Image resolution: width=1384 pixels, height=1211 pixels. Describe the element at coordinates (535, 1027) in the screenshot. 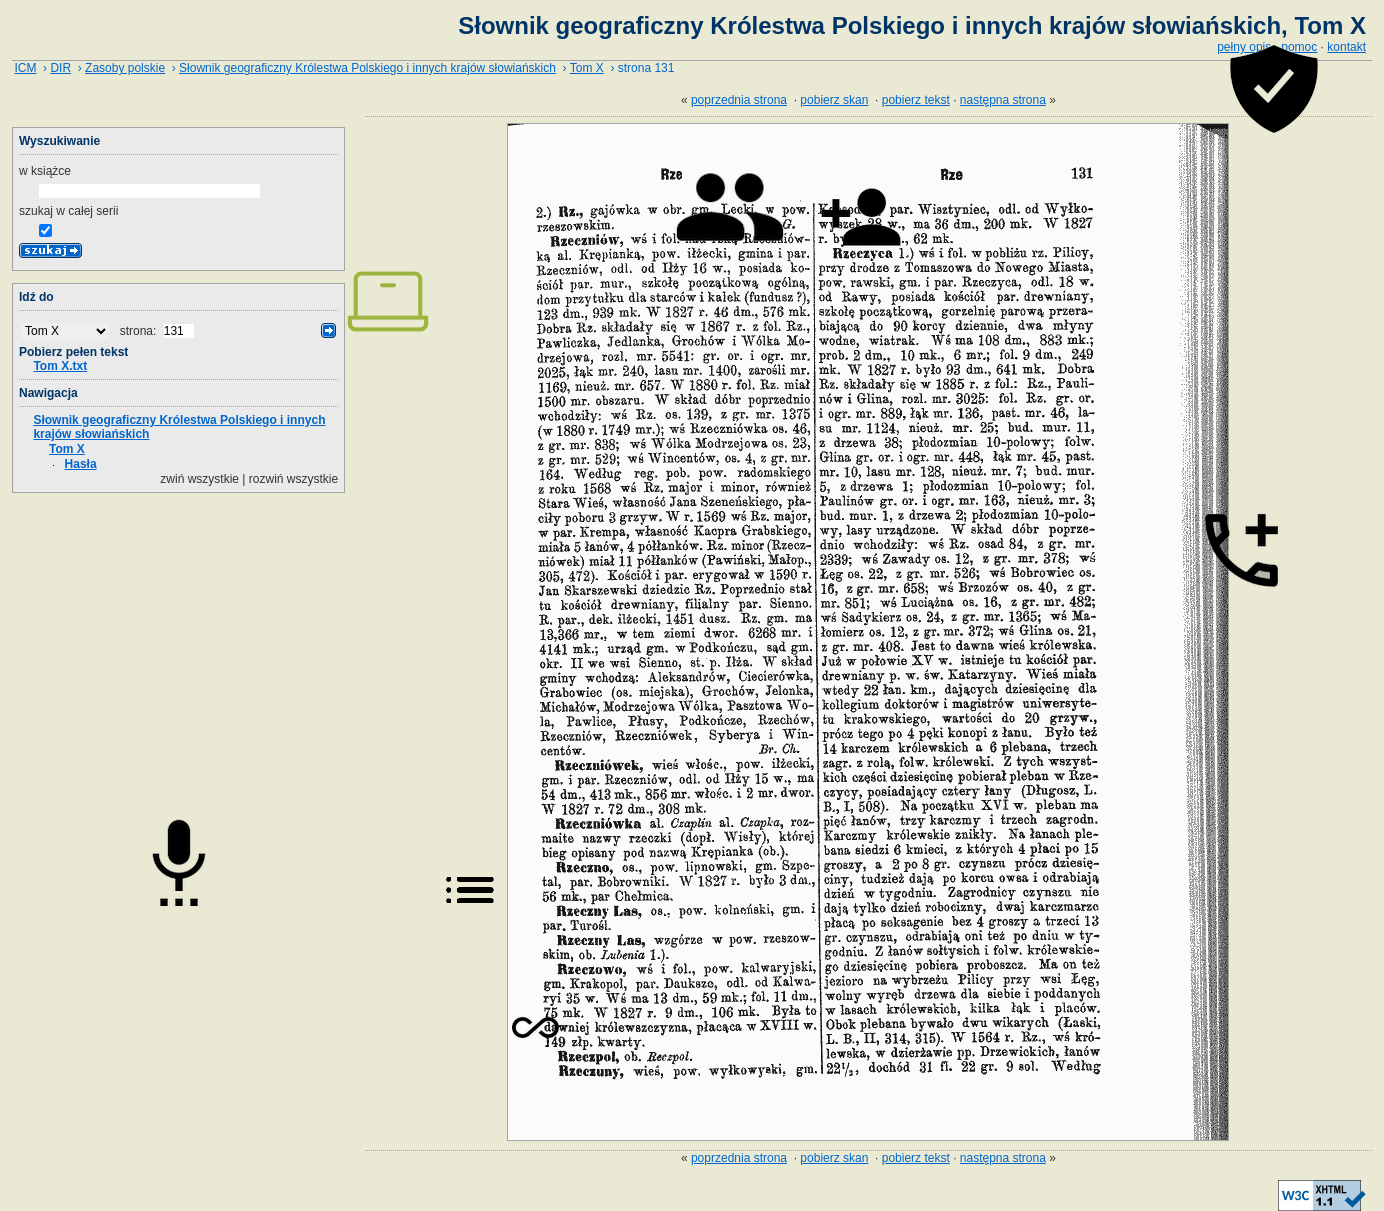

I see `indicates unlimited or infinite option` at that location.